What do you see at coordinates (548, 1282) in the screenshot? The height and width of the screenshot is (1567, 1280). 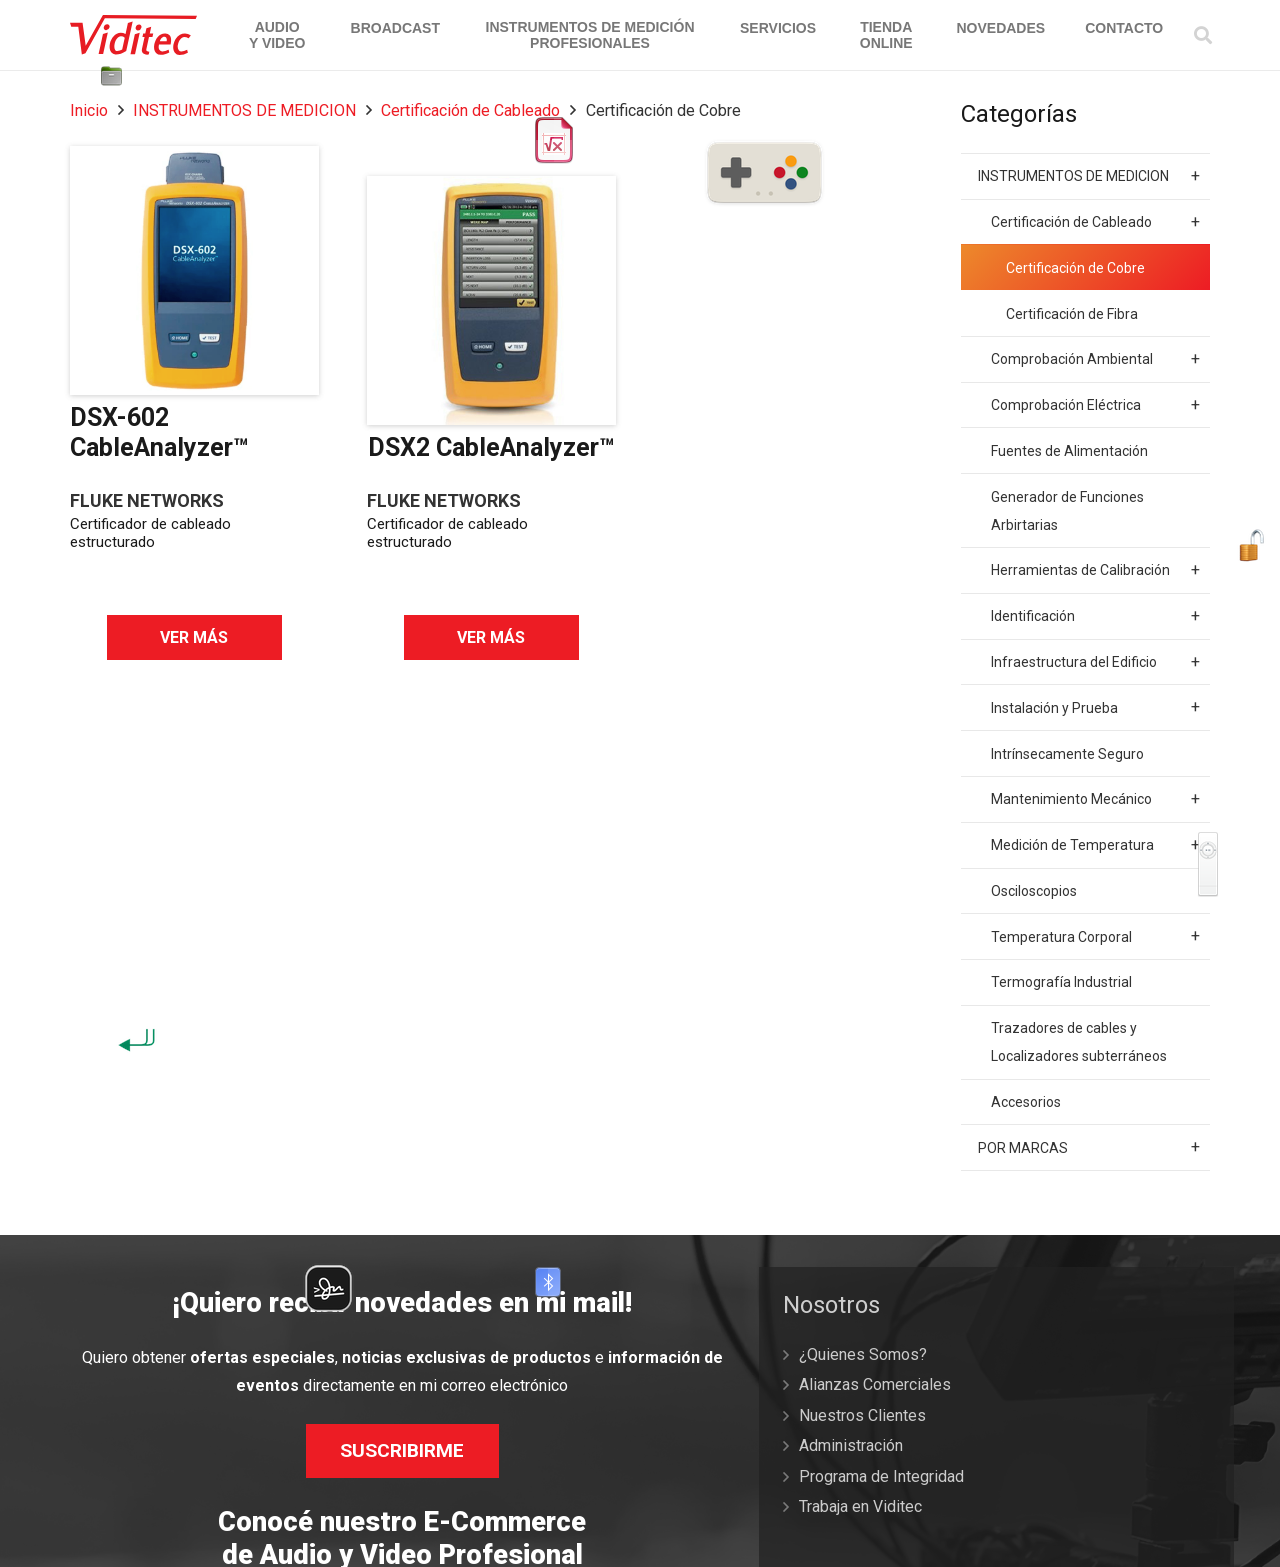 I see `open bluetooth settings` at bounding box center [548, 1282].